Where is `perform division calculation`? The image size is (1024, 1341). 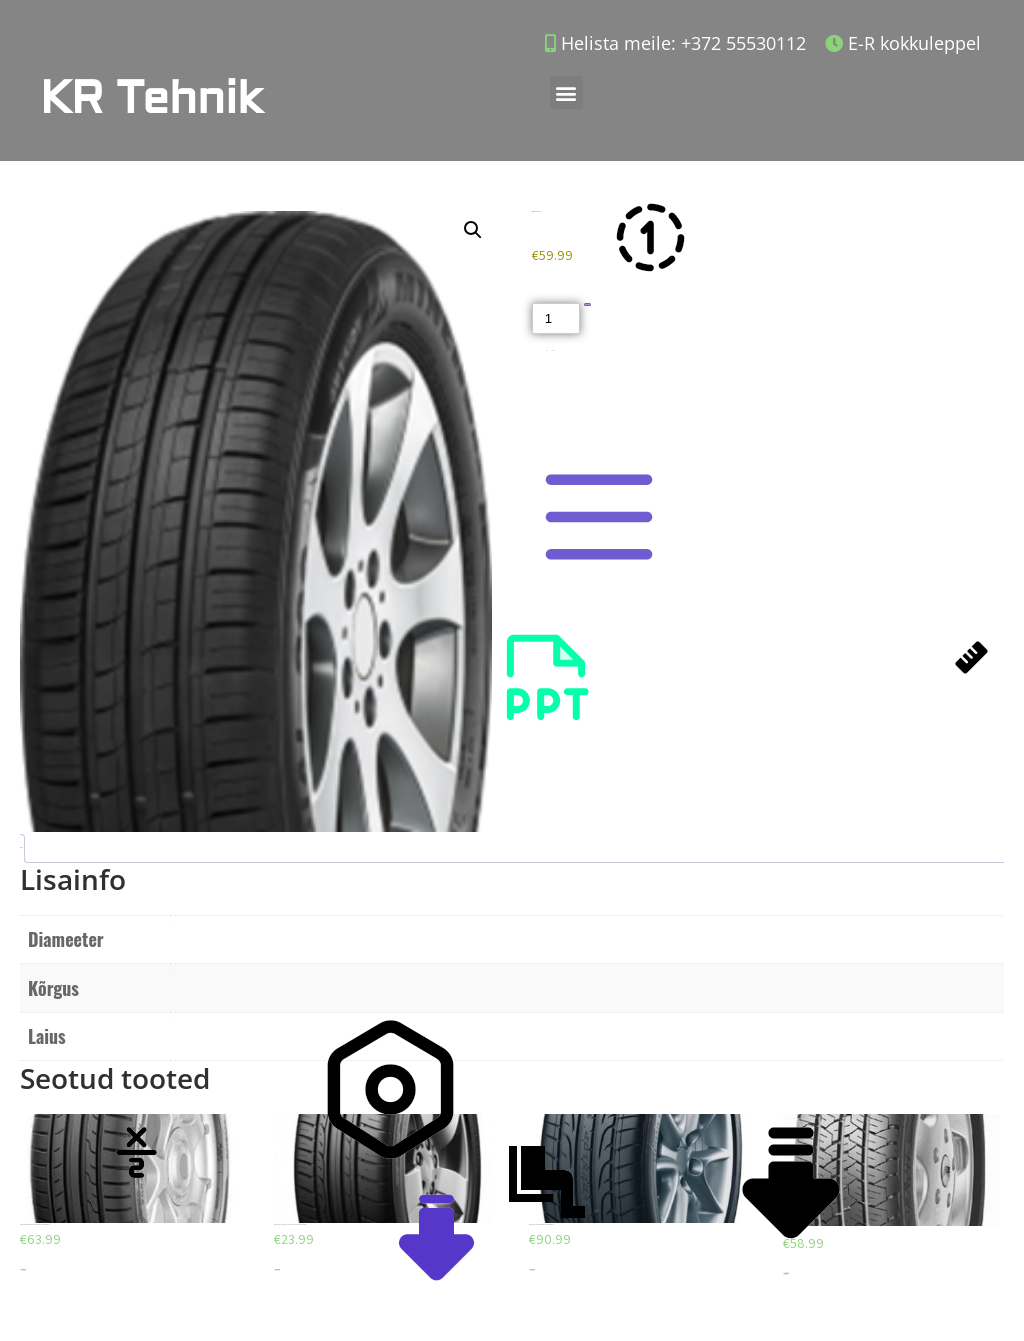 perform division calculation is located at coordinates (136, 1152).